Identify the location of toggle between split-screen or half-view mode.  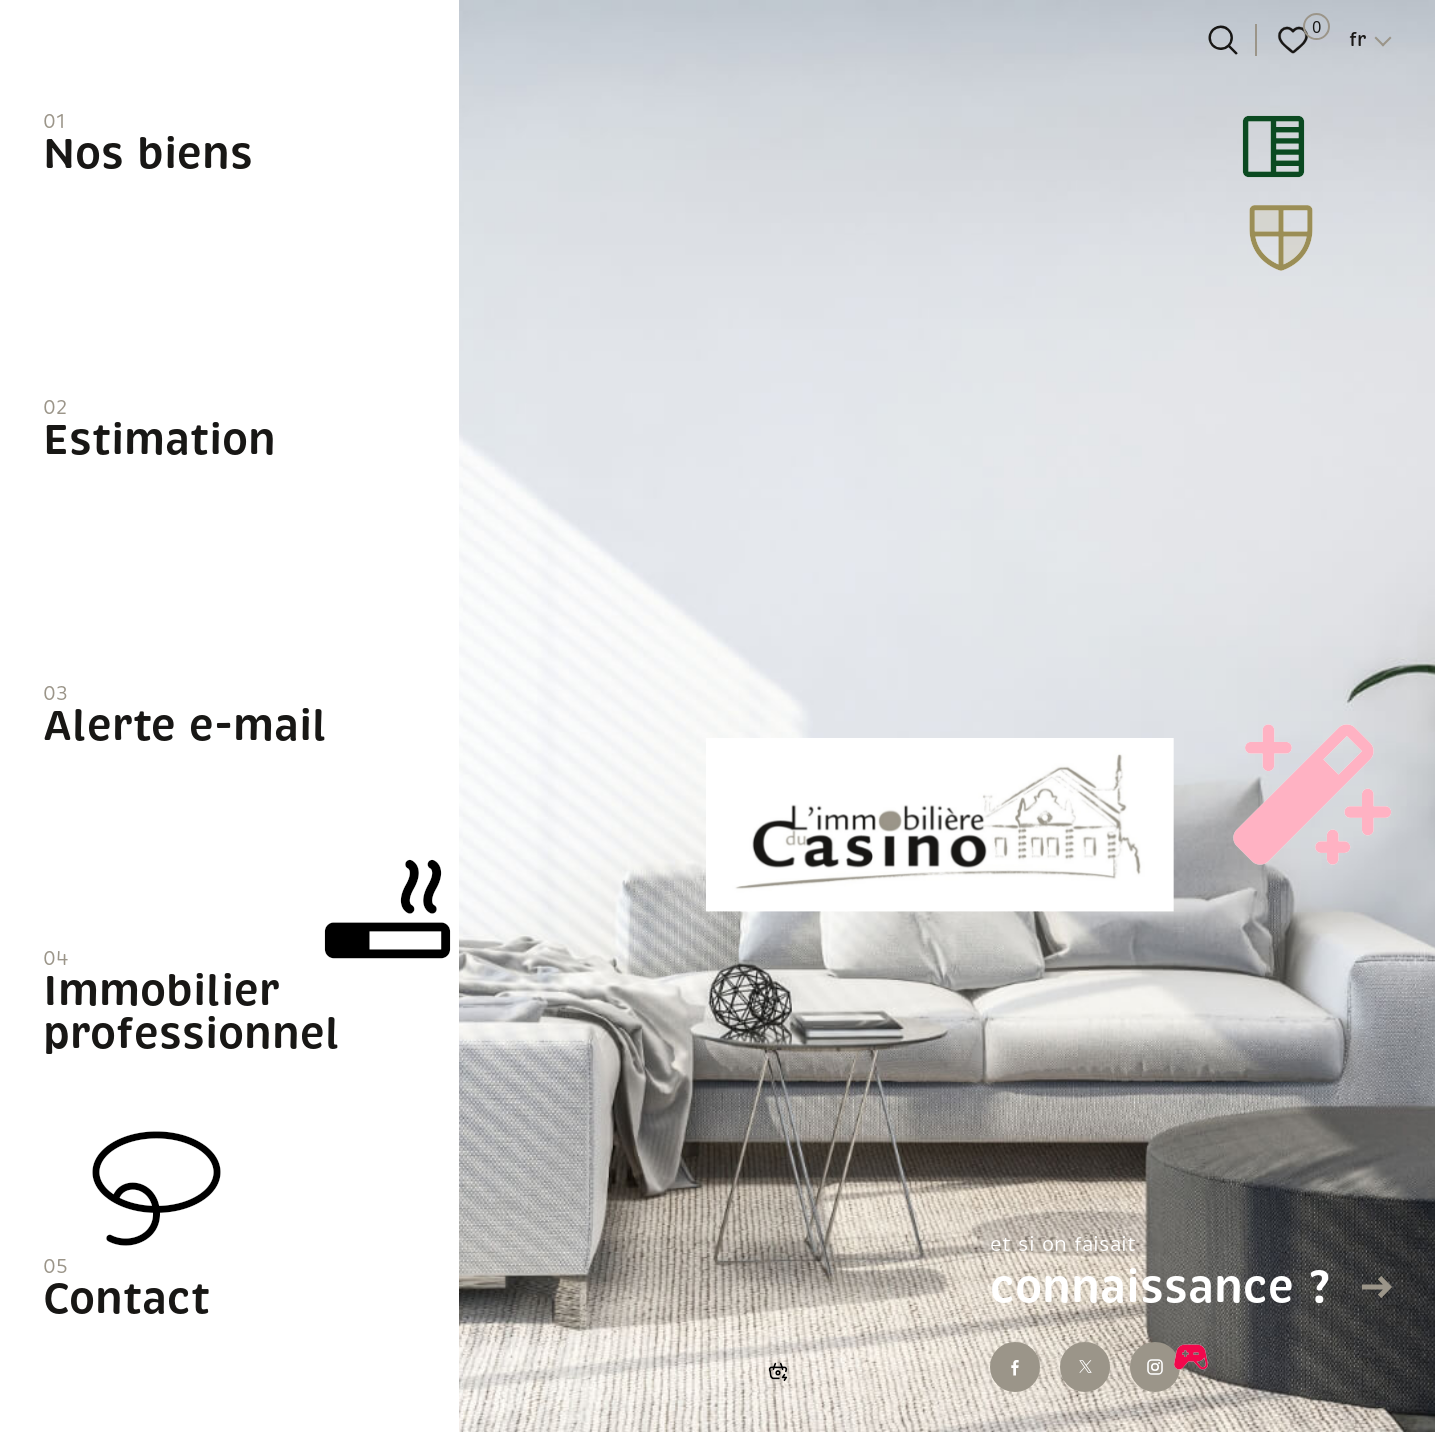
(1273, 146).